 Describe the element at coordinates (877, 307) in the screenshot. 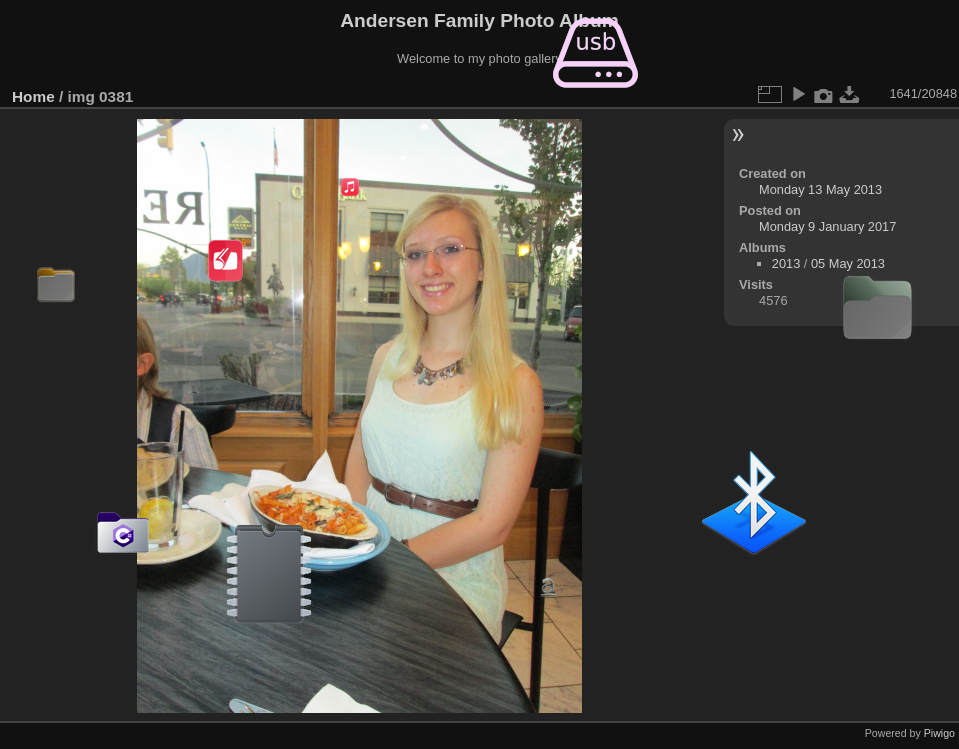

I see `an open folder in the file system` at that location.